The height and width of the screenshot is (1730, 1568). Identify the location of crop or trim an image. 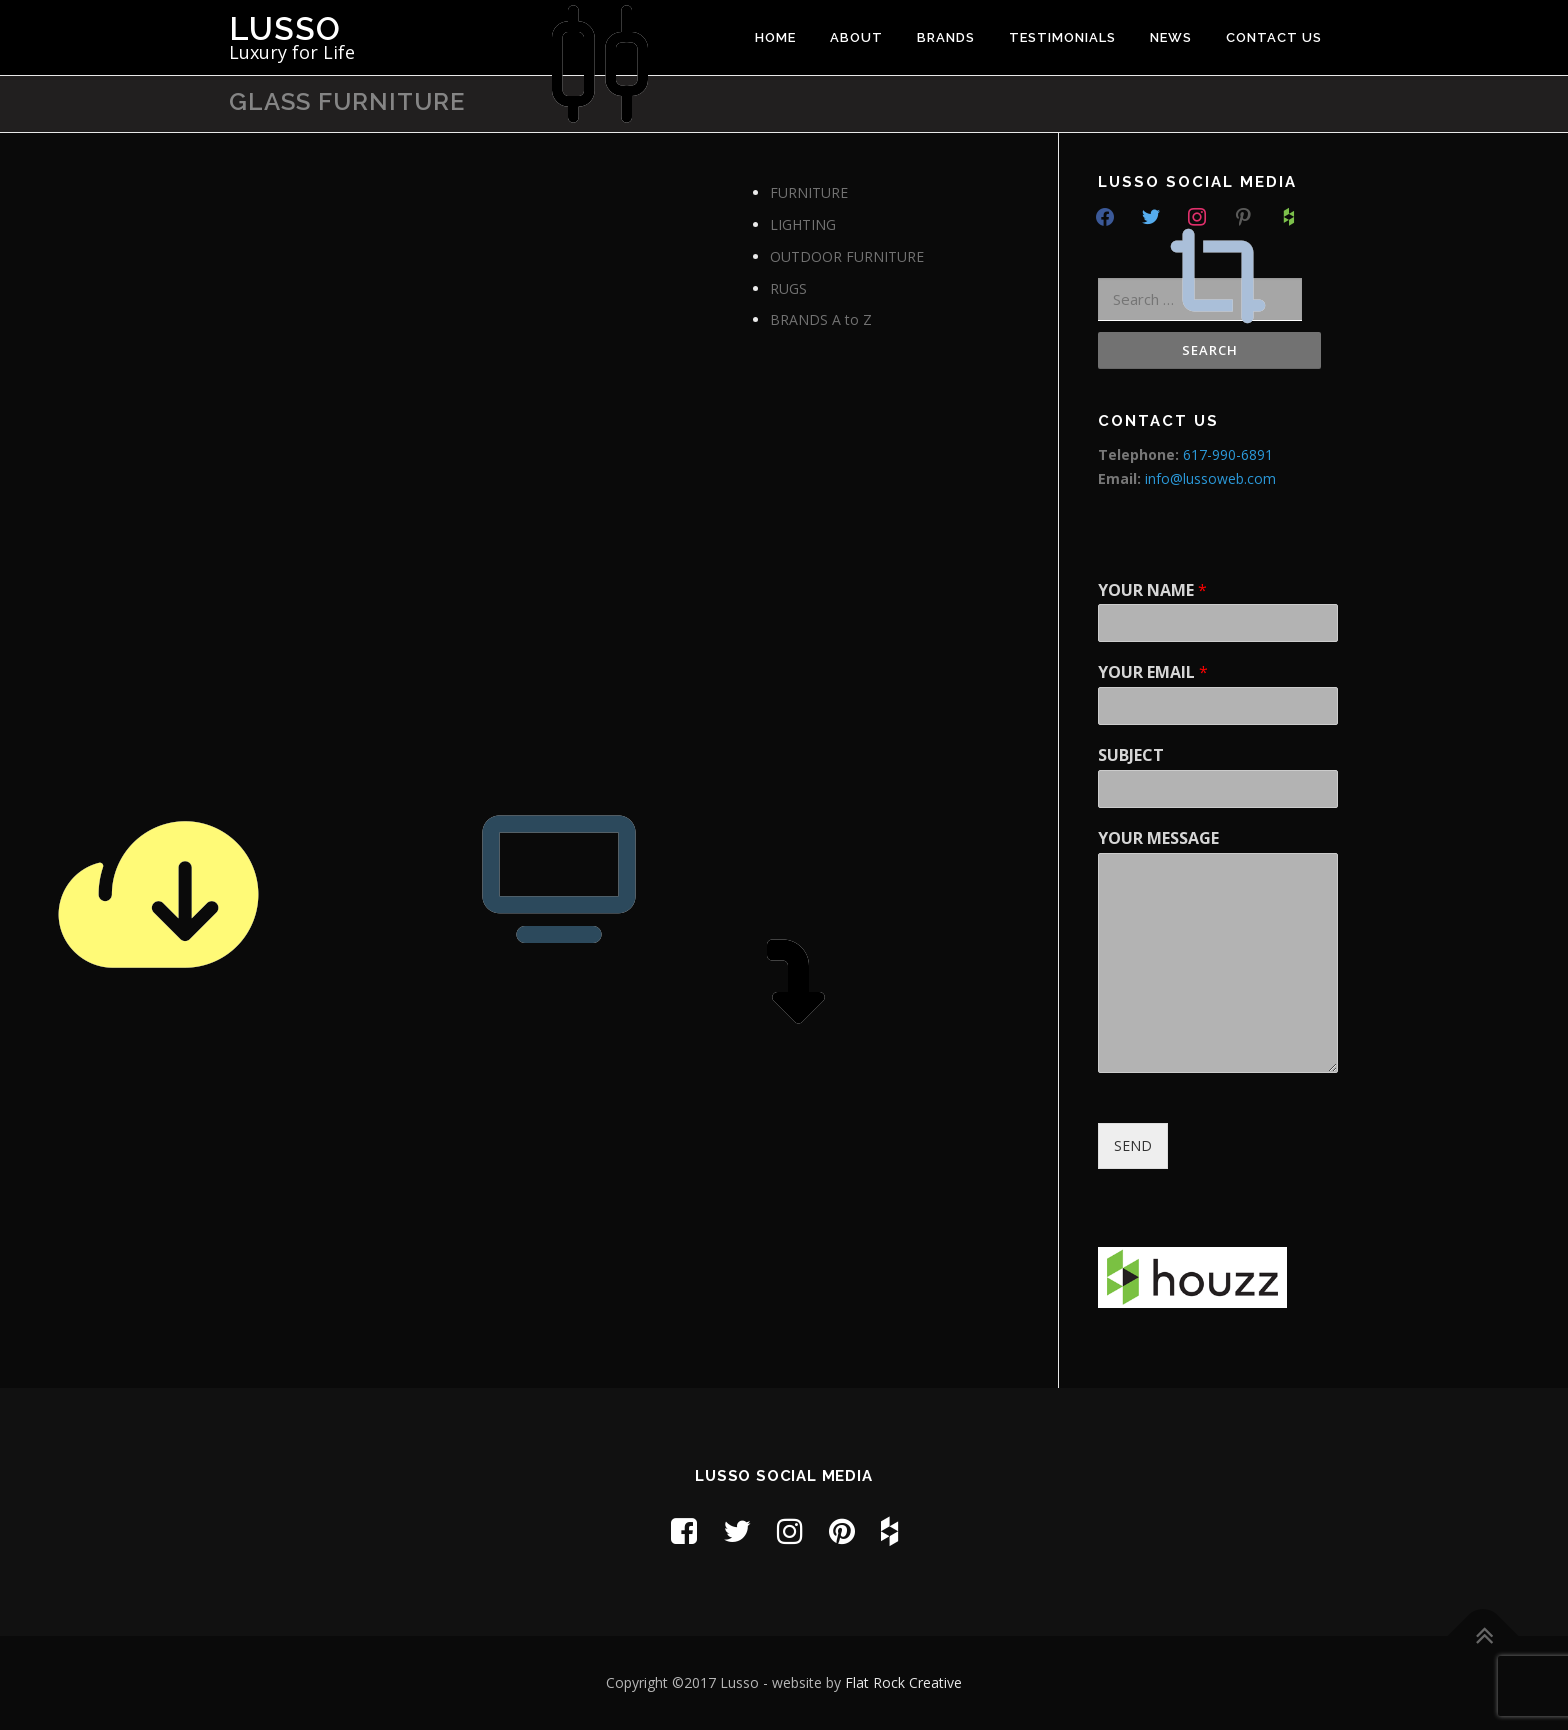
(1218, 276).